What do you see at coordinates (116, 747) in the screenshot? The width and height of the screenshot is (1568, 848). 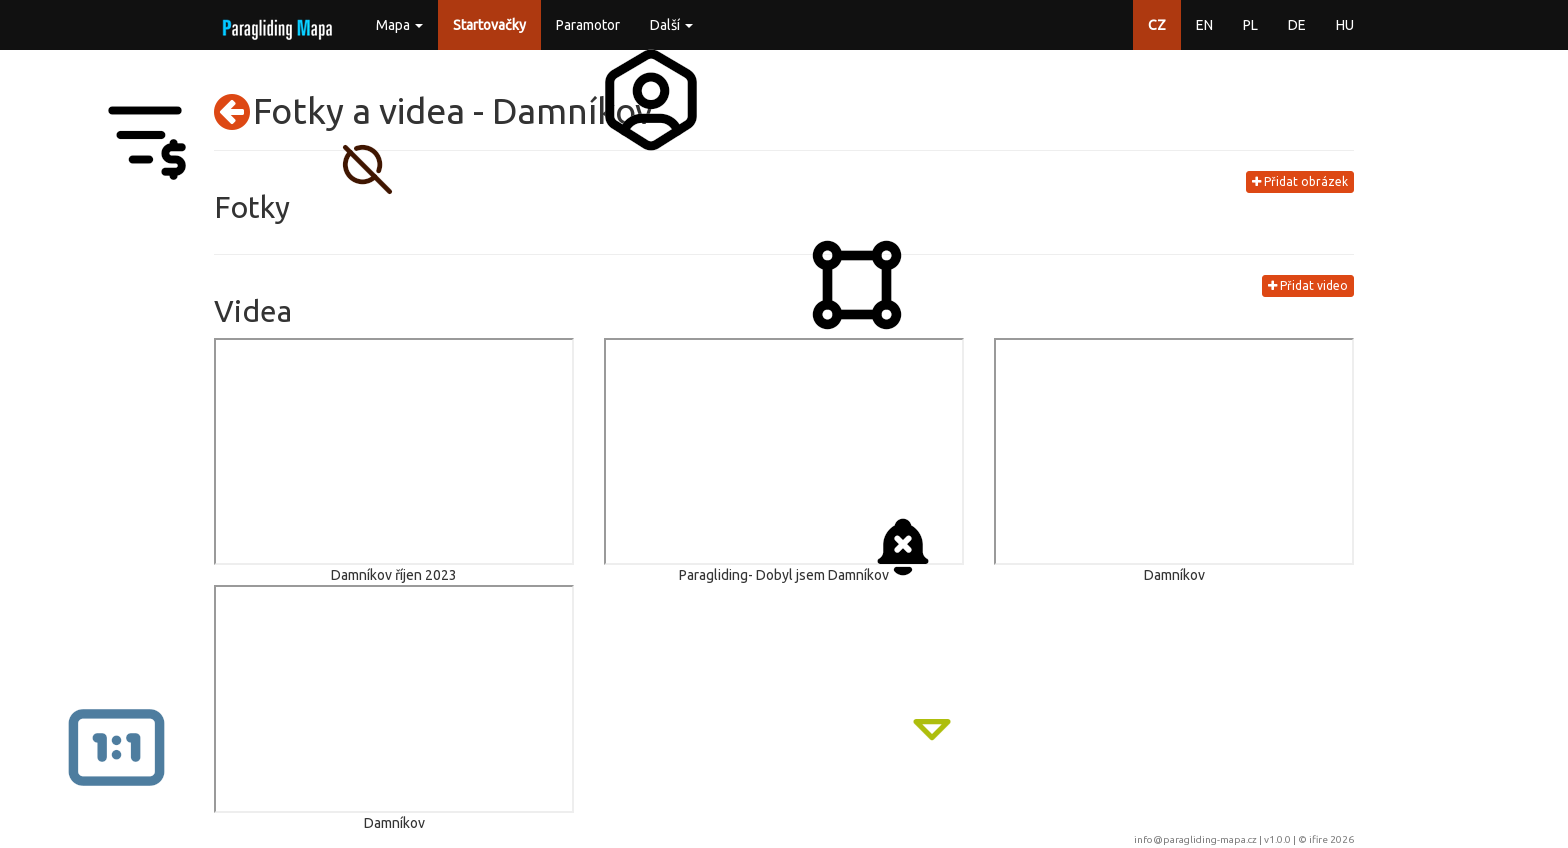 I see `indicates a one-to-one relationship in database or data modeling` at bounding box center [116, 747].